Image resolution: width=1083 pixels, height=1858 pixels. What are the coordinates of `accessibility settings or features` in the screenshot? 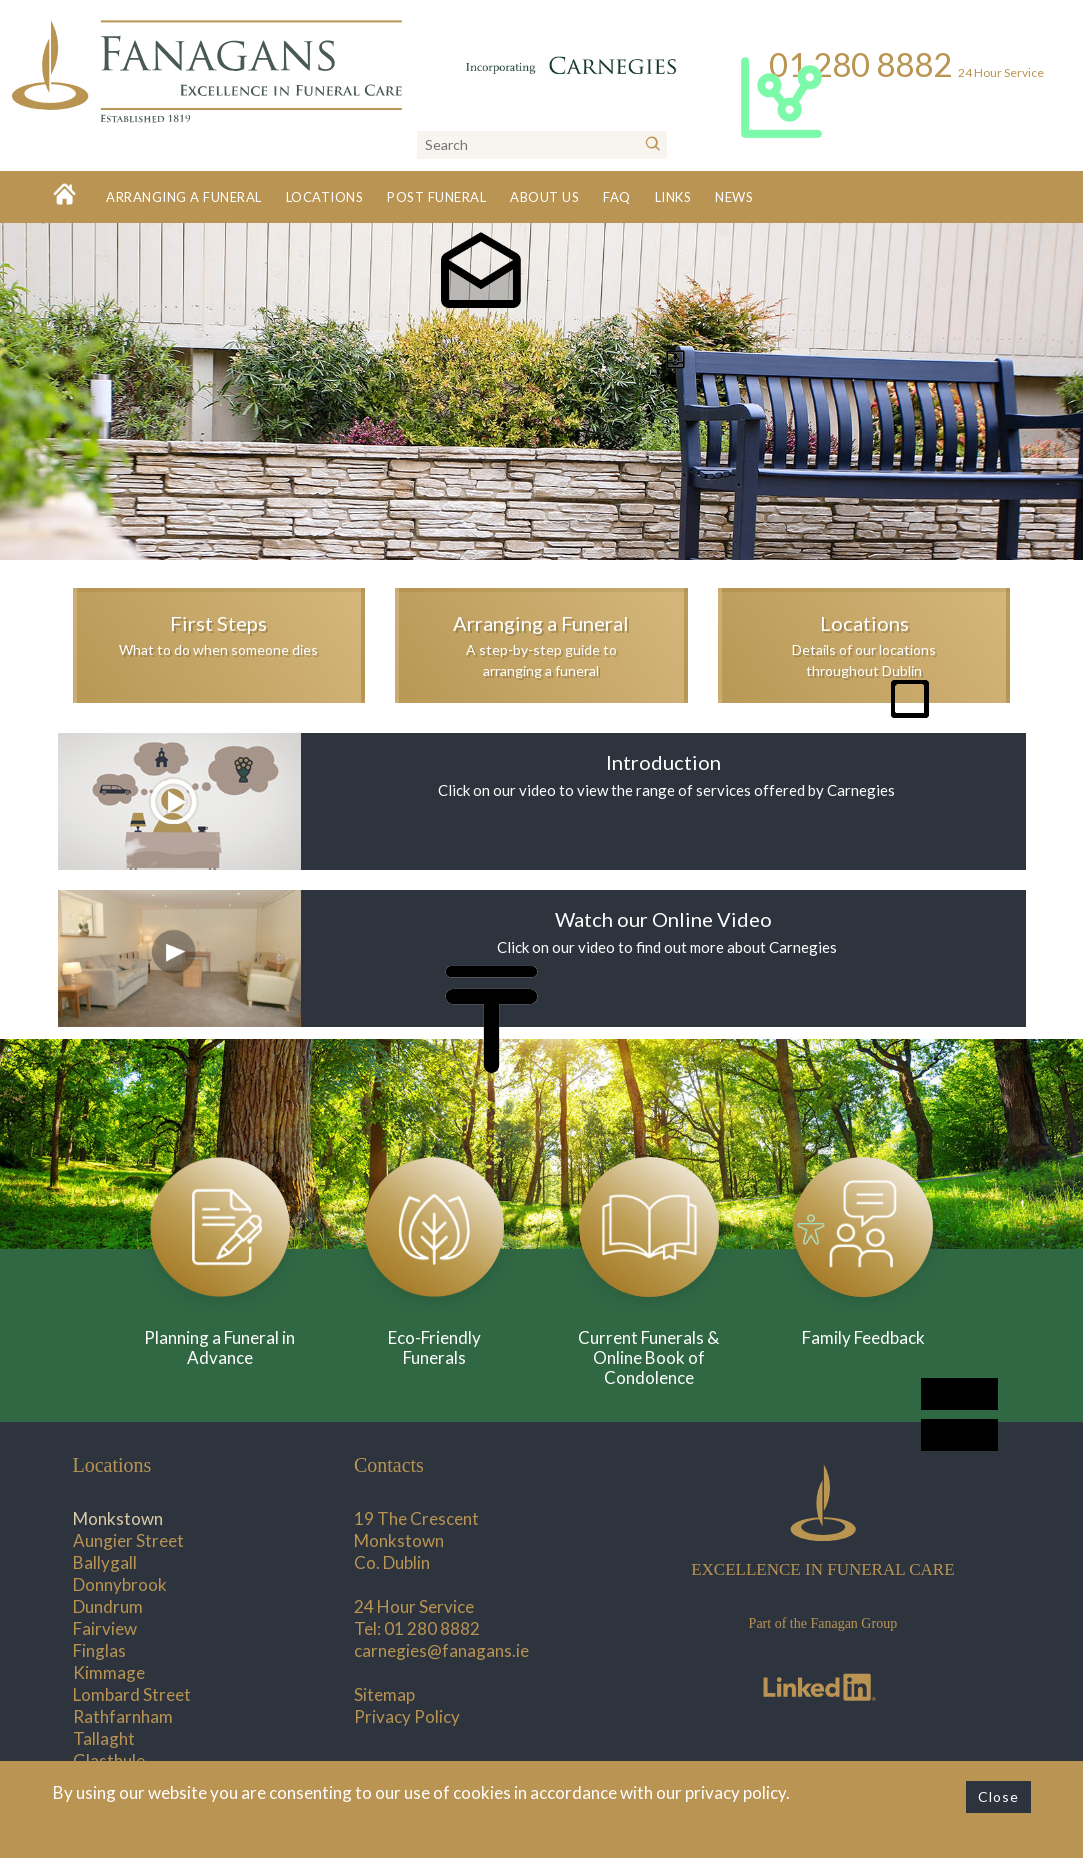 It's located at (811, 1230).